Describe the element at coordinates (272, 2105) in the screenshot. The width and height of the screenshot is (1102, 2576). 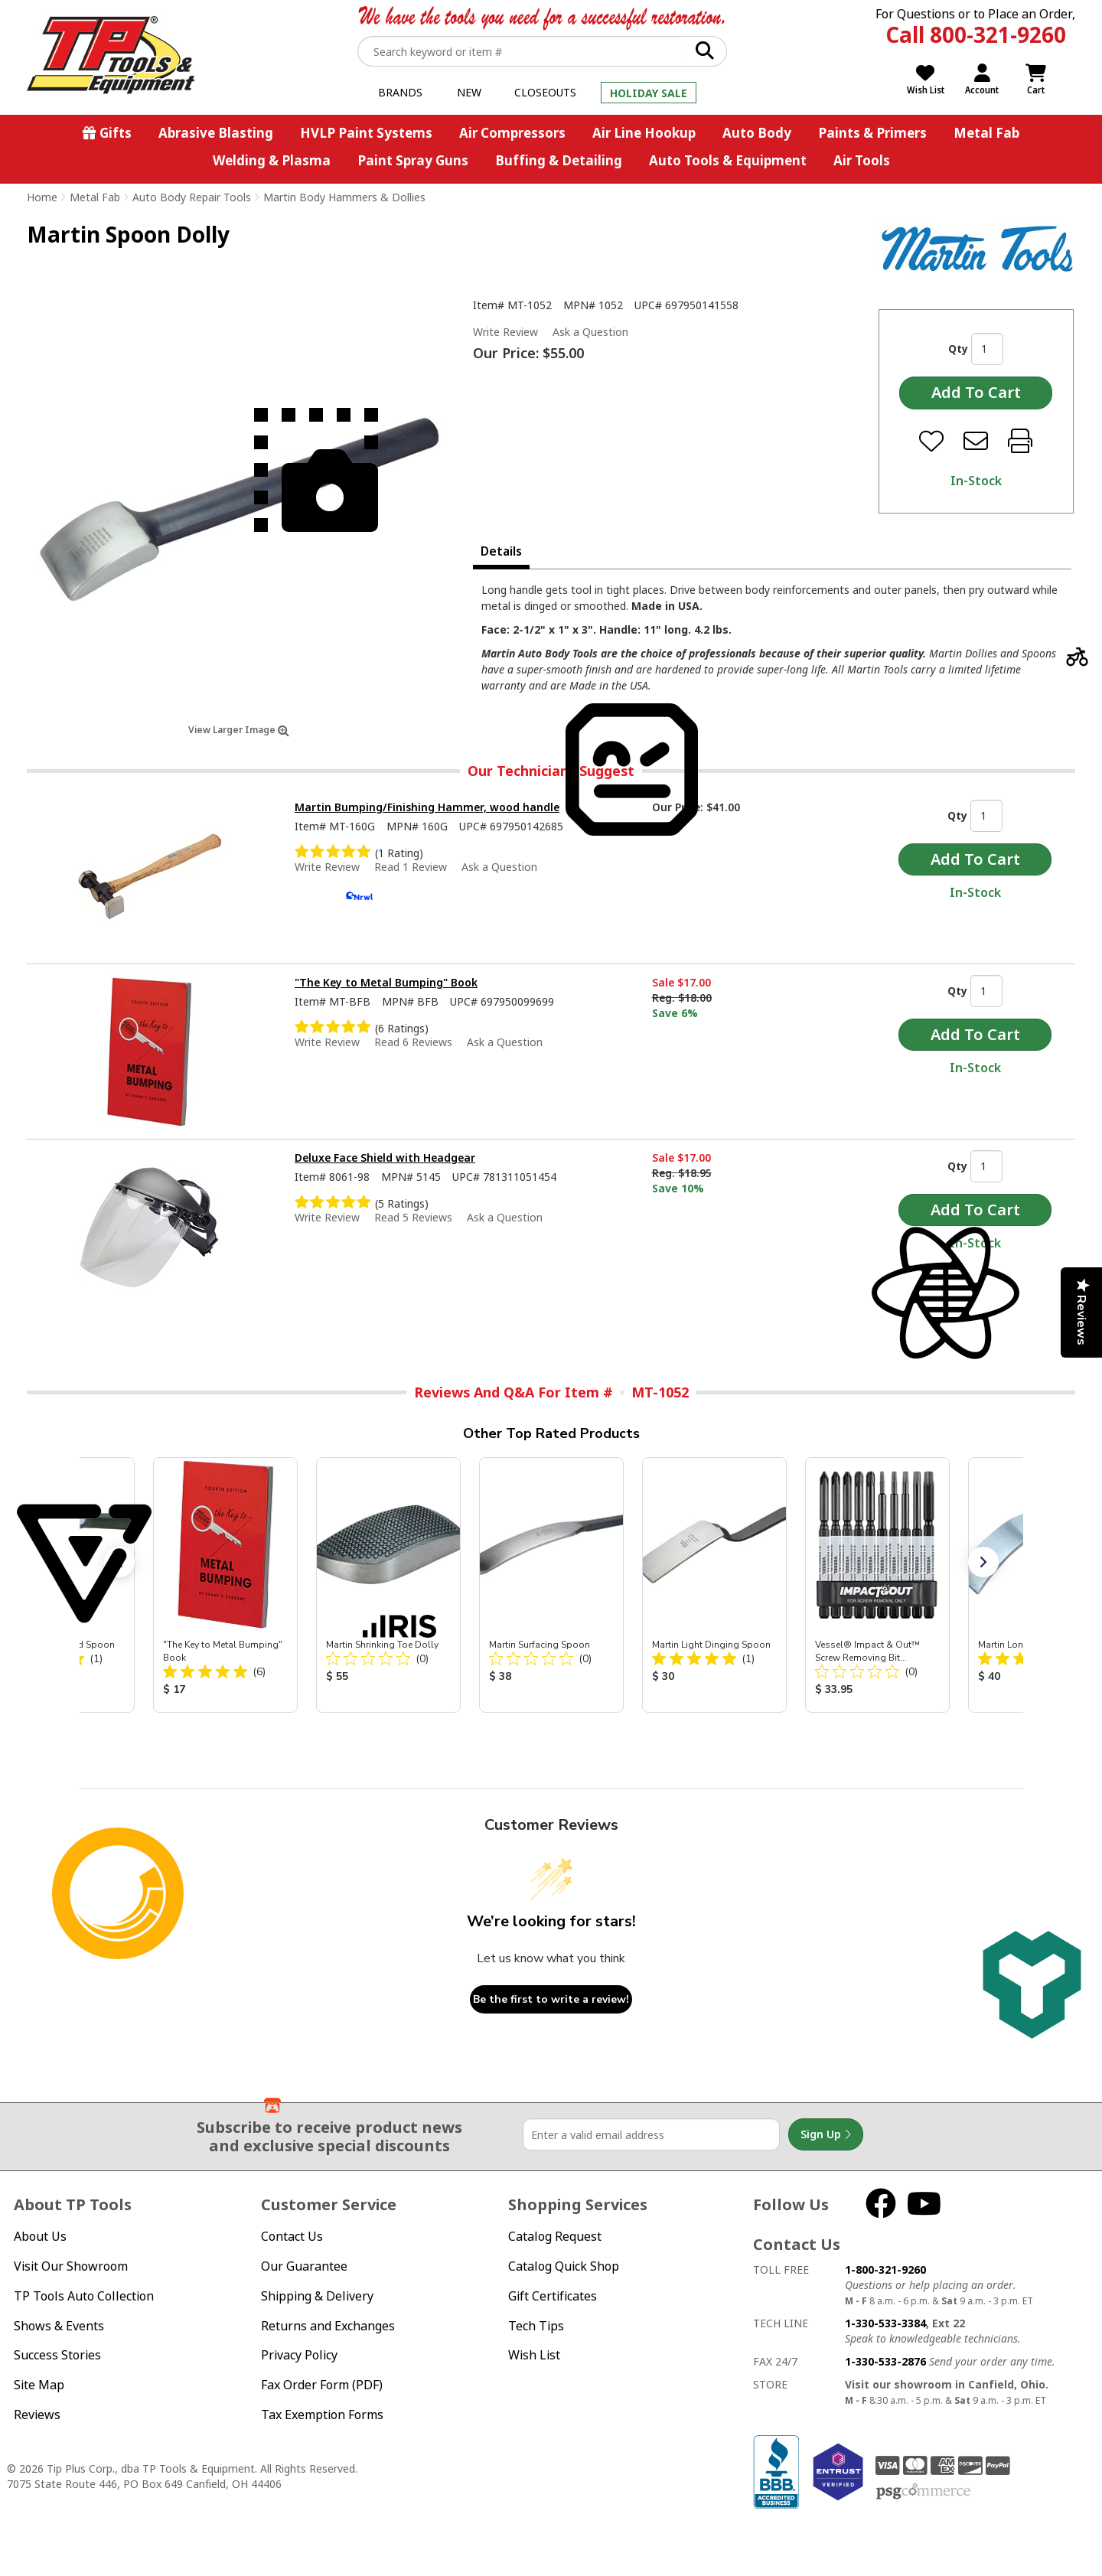
I see `visit itch.io indie game marketplace` at that location.